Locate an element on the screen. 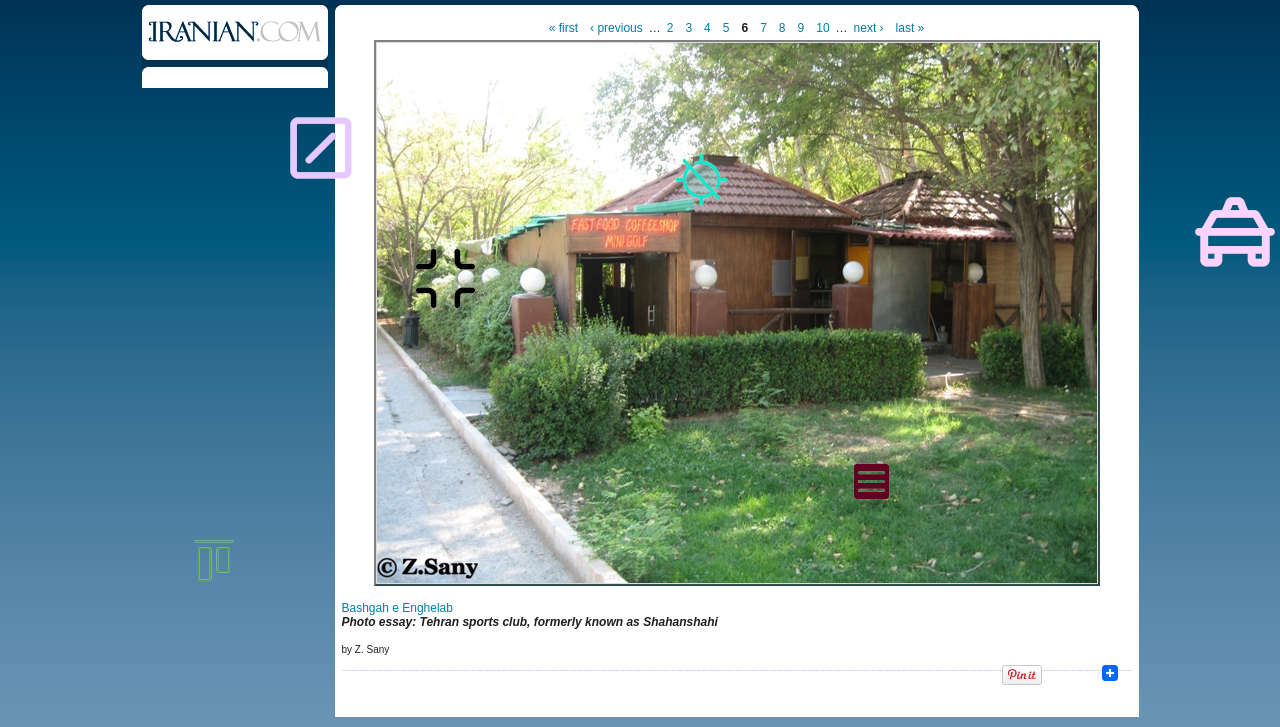  minimize or exit fullscreen mode is located at coordinates (445, 278).